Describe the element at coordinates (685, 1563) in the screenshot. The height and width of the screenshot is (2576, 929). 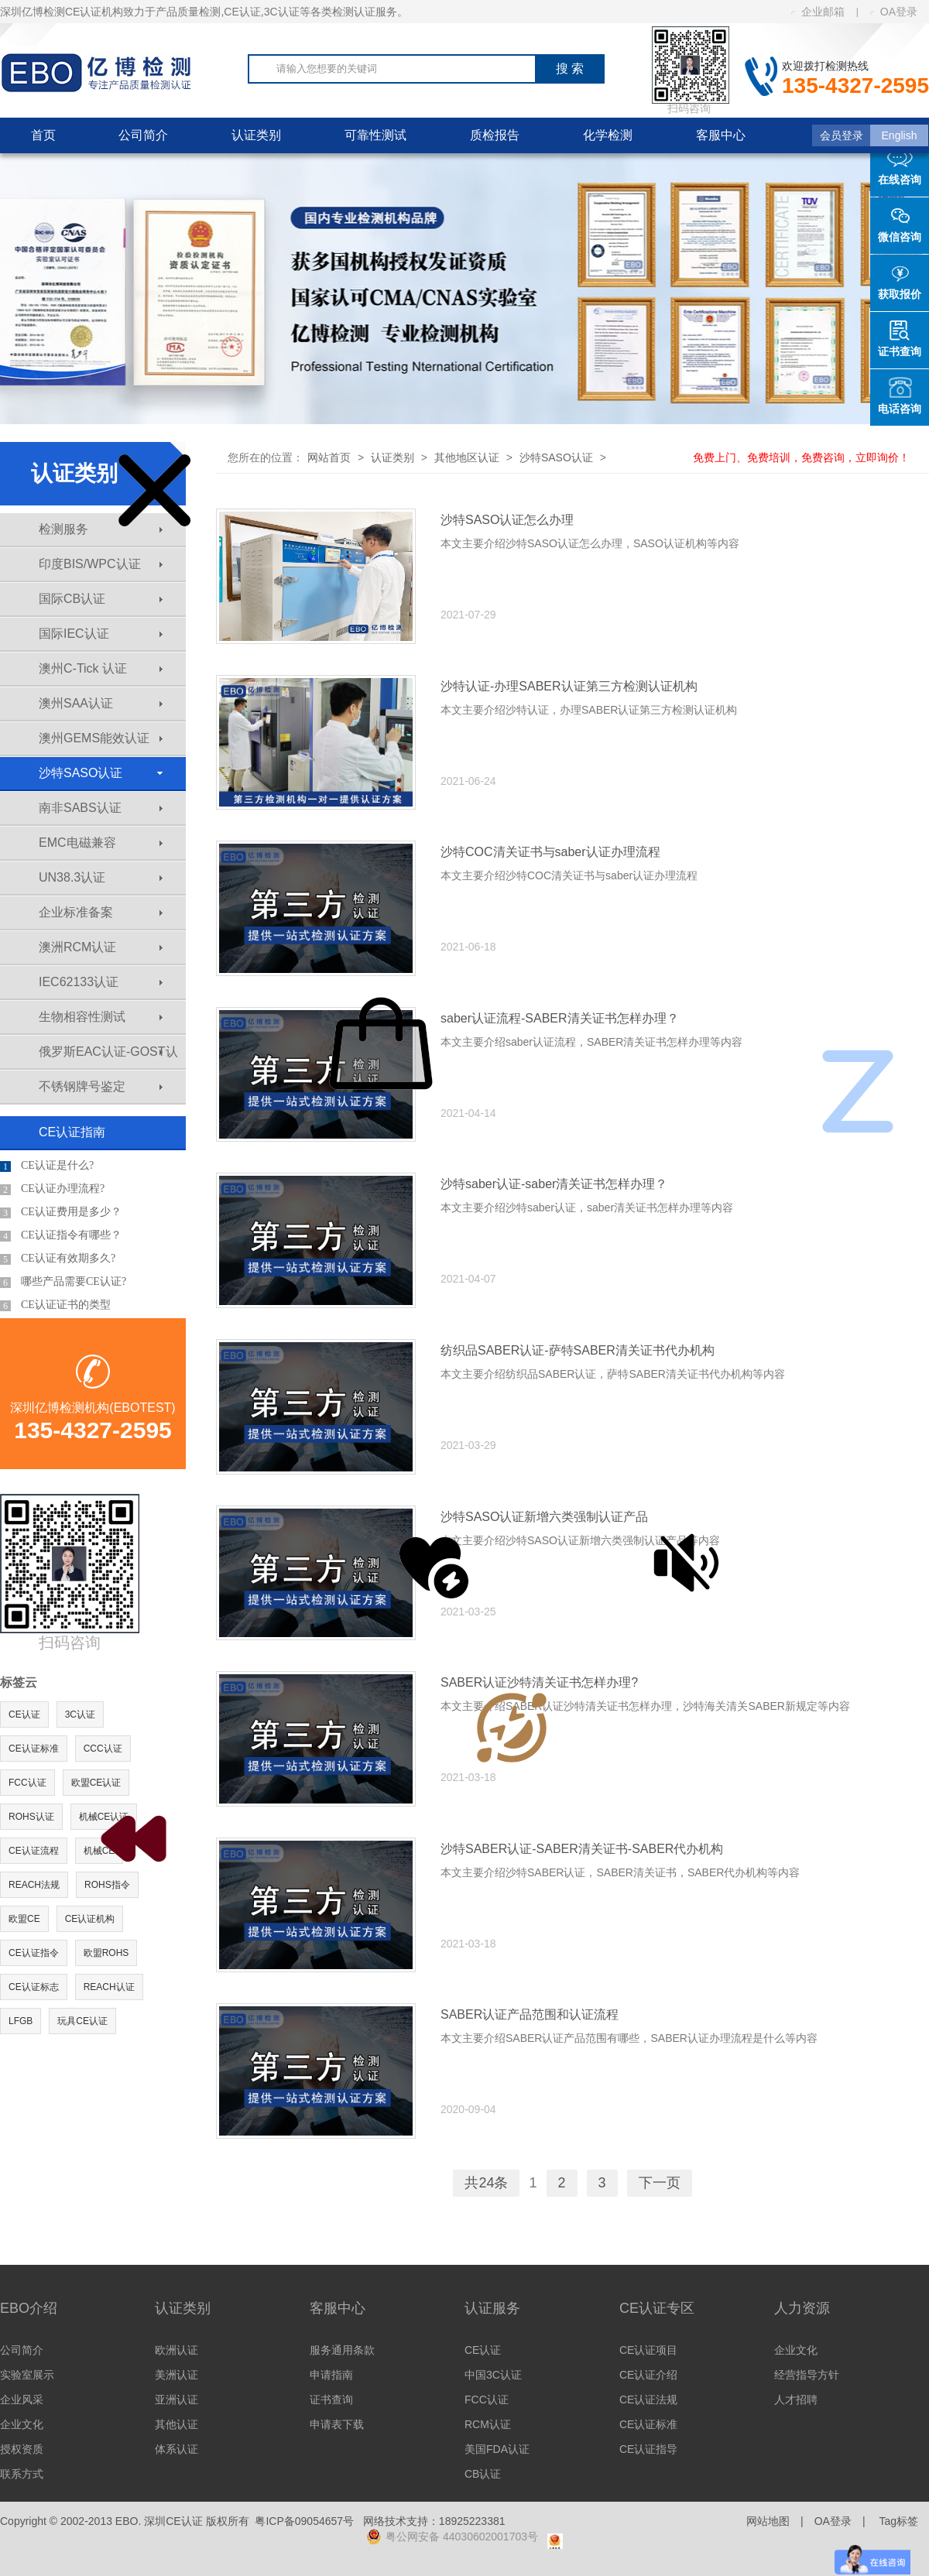
I see `mute audio or sound` at that location.